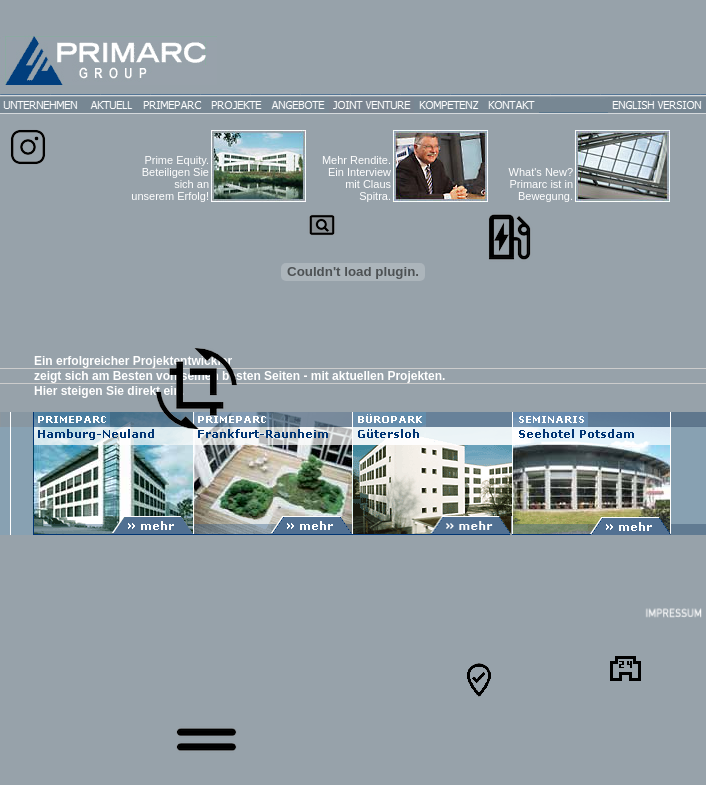 The height and width of the screenshot is (785, 706). What do you see at coordinates (28, 147) in the screenshot?
I see `open Instagram app` at bounding box center [28, 147].